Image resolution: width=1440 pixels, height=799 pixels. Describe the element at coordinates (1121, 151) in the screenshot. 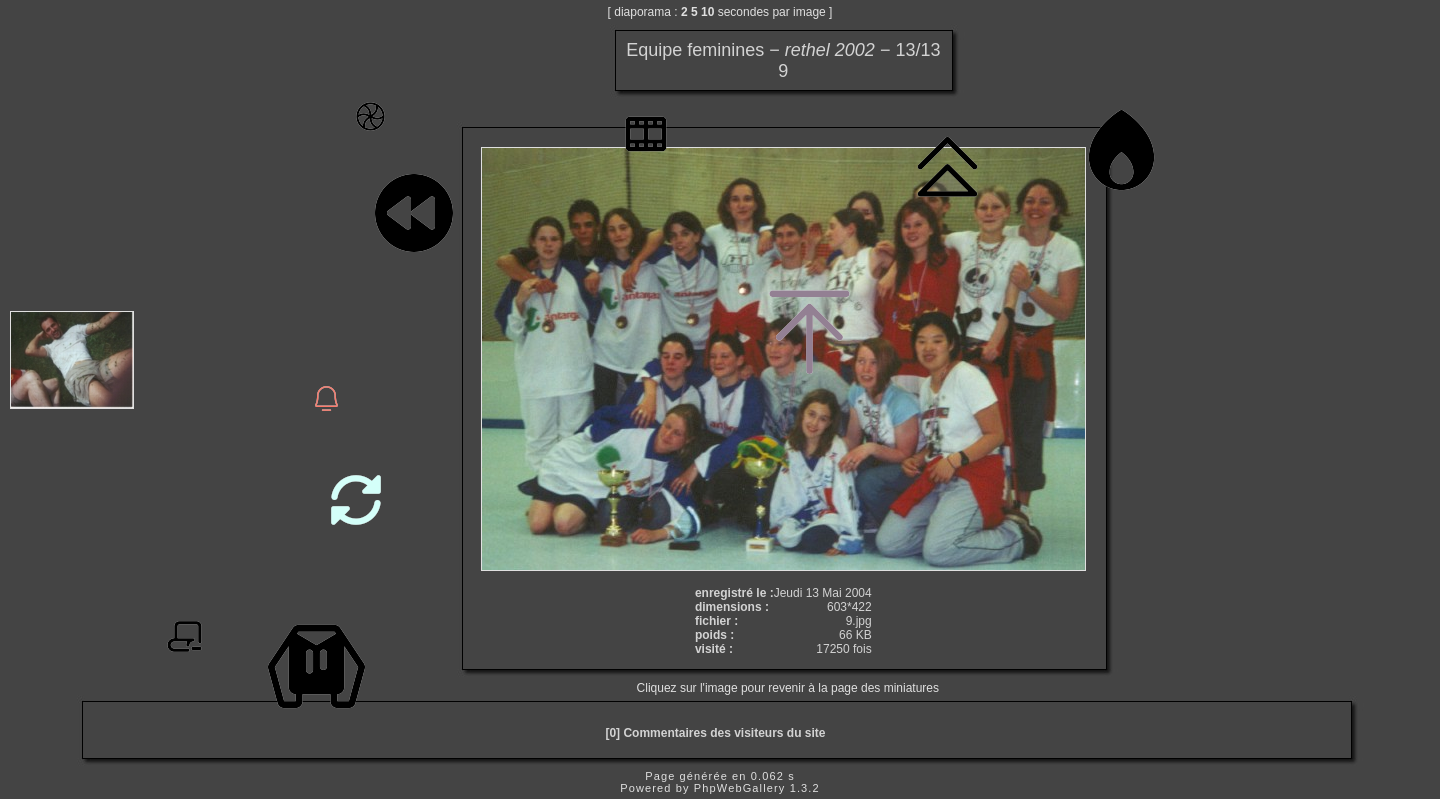

I see `indicates trending or hot content` at that location.